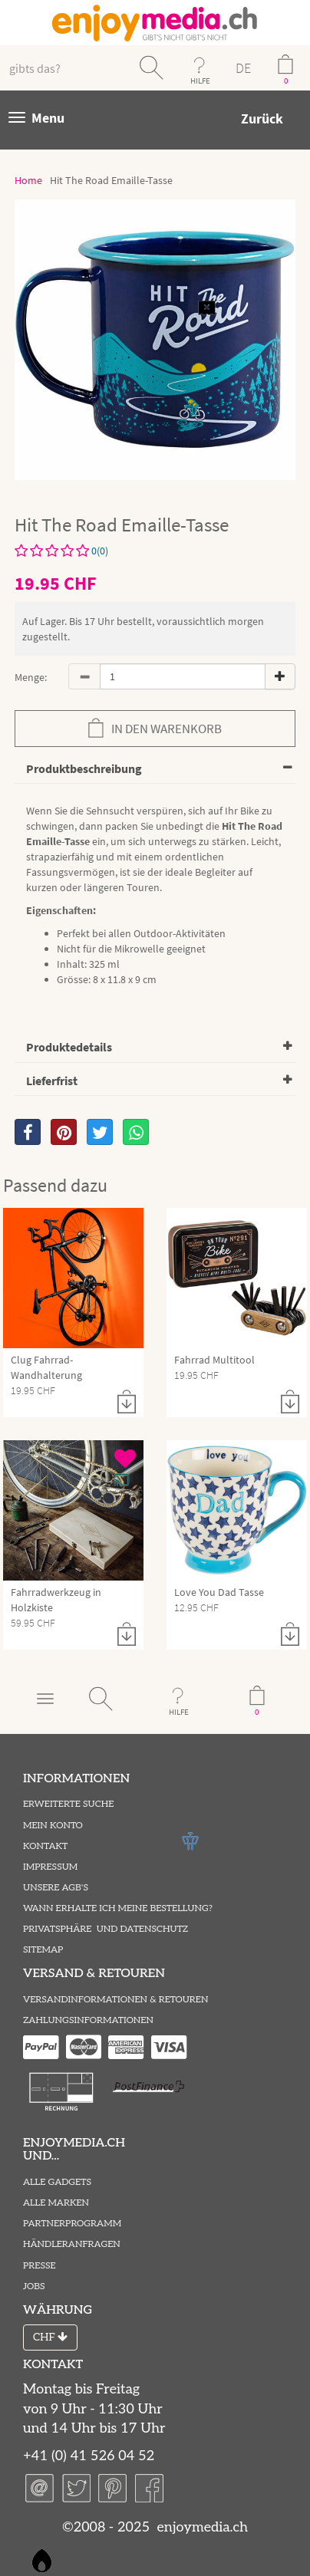 The width and height of the screenshot is (310, 2576). I want to click on cancel or void a receipt, so click(206, 308).